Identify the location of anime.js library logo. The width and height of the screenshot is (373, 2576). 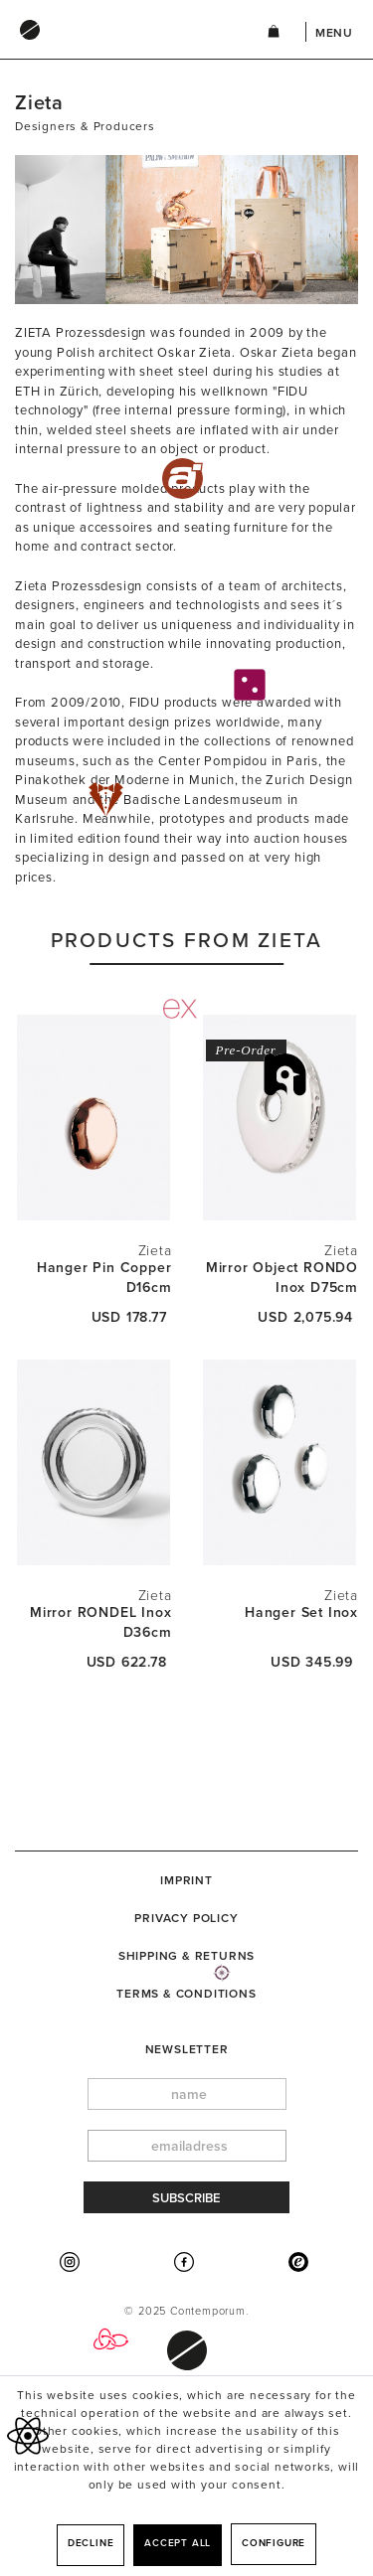
(182, 478).